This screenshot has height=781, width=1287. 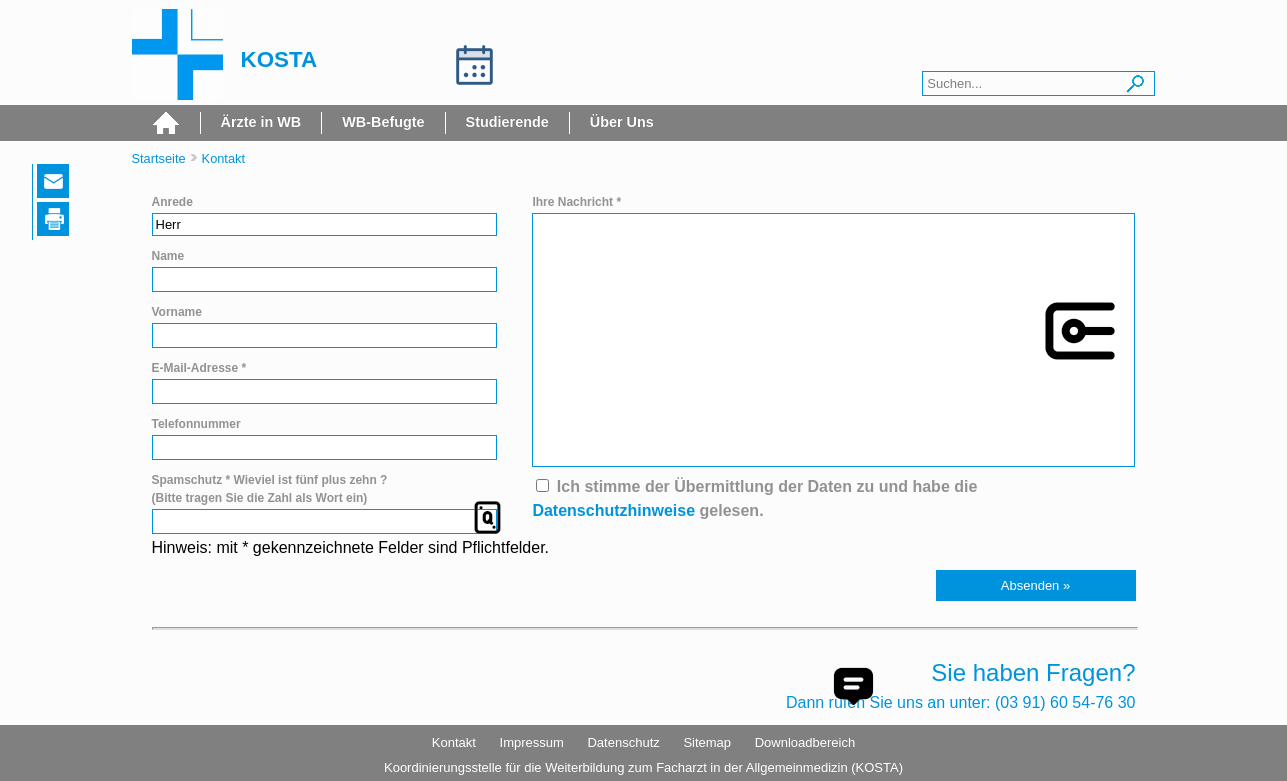 I want to click on queen playing card in a card game interface, so click(x=487, y=517).